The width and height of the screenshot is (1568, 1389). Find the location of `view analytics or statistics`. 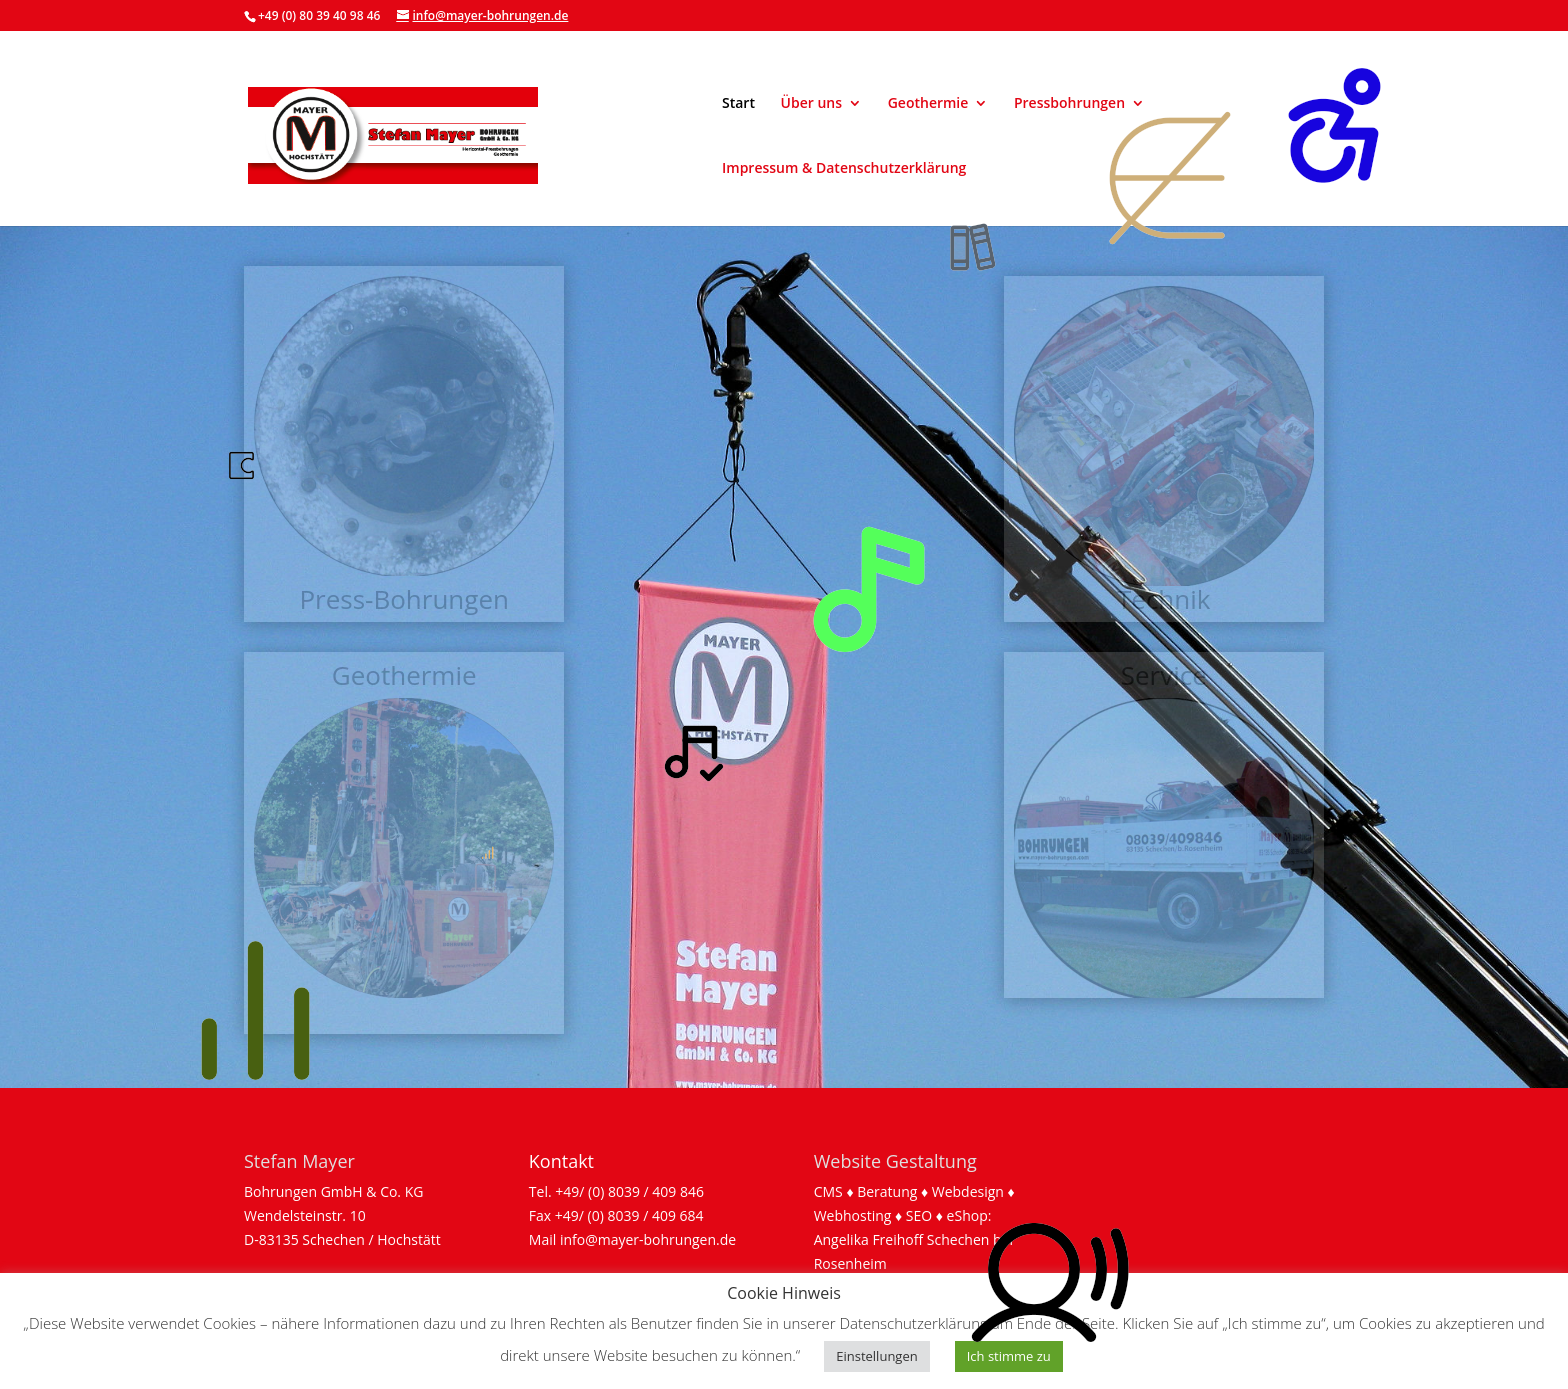

view analytics or statistics is located at coordinates (255, 1010).